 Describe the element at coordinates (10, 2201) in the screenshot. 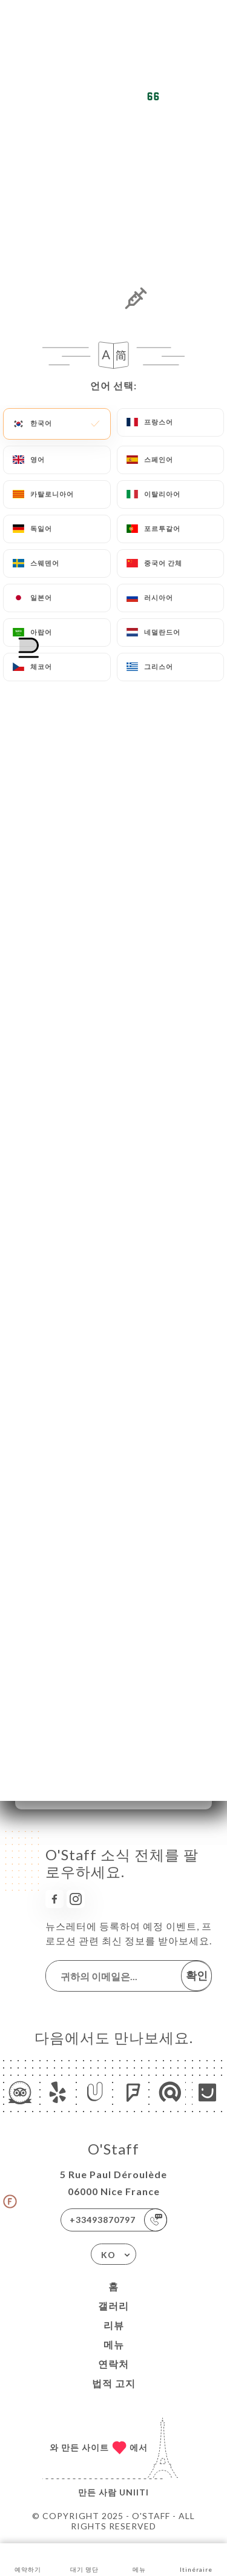

I see `facebook shortcut or social sharing` at that location.